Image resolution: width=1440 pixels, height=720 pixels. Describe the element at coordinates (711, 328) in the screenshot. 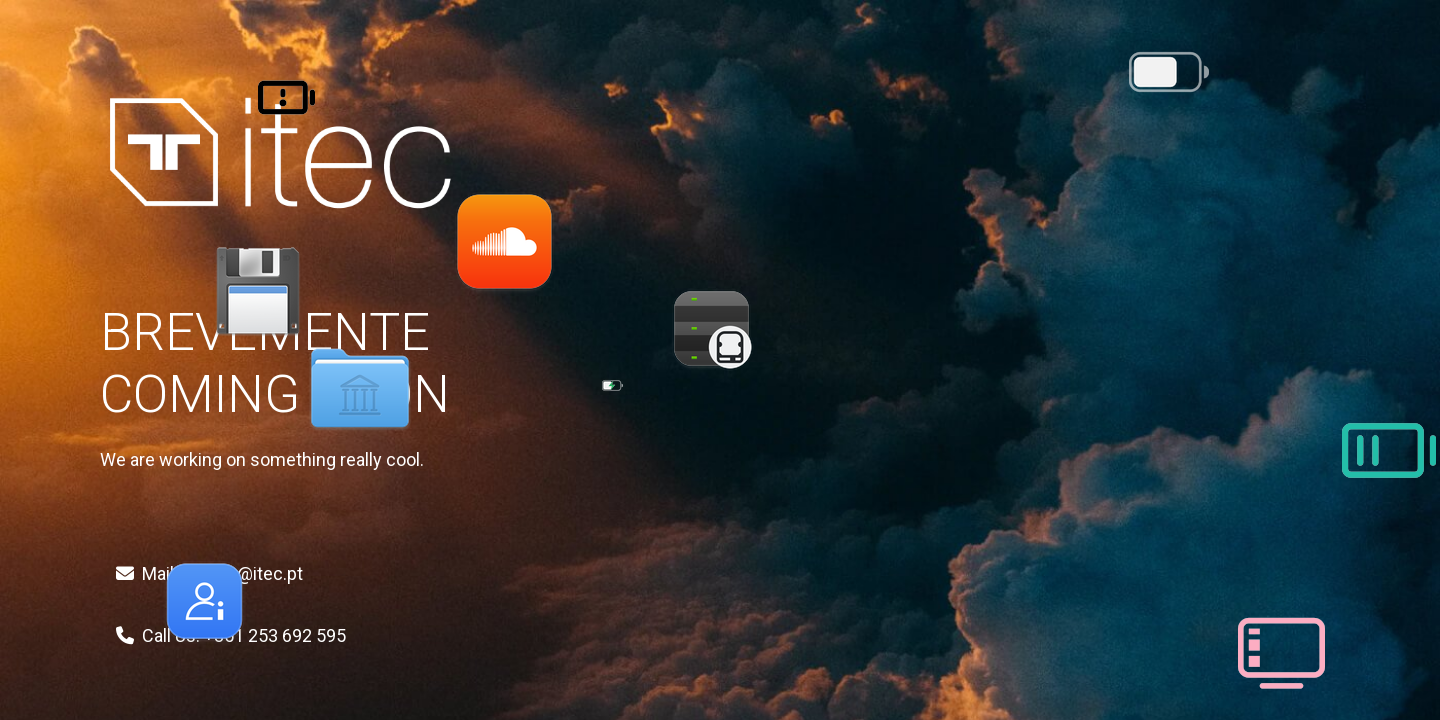

I see `configure iscsi storage server settings` at that location.